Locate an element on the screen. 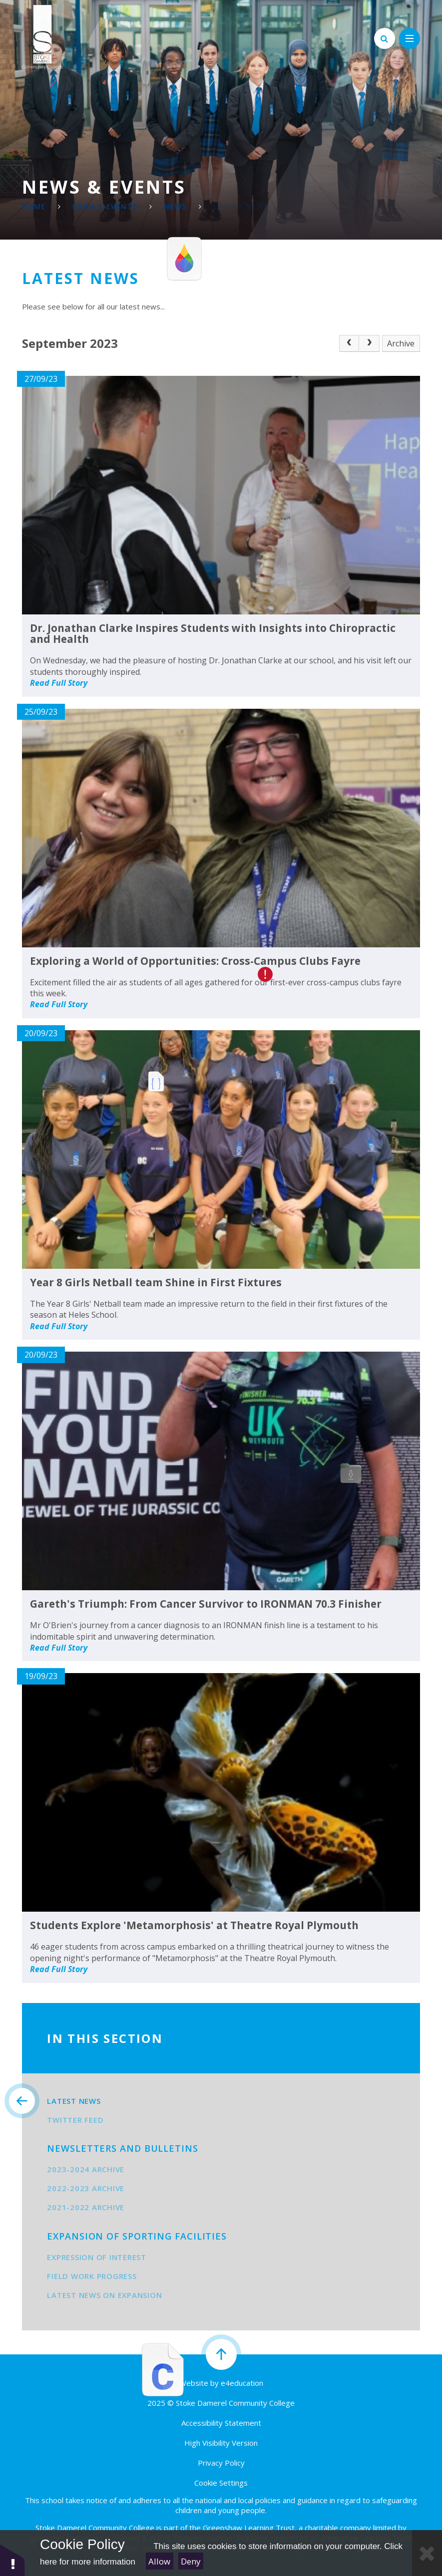 The height and width of the screenshot is (2576, 442). a C programming language source file is located at coordinates (163, 2370).